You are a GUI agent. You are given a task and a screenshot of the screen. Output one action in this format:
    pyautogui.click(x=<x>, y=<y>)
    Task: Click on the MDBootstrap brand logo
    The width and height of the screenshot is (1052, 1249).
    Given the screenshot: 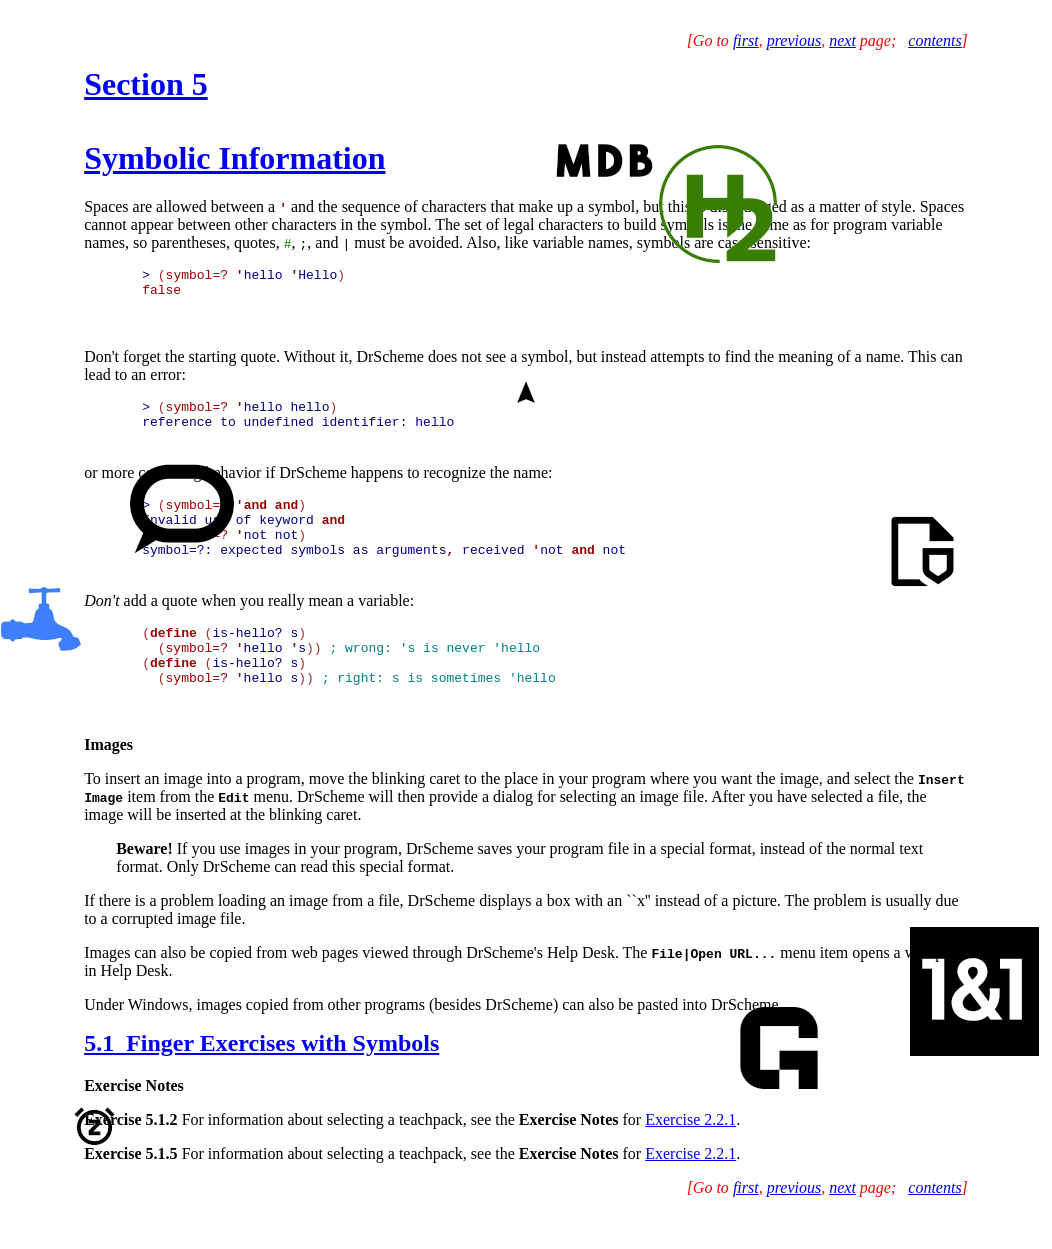 What is the action you would take?
    pyautogui.click(x=604, y=160)
    